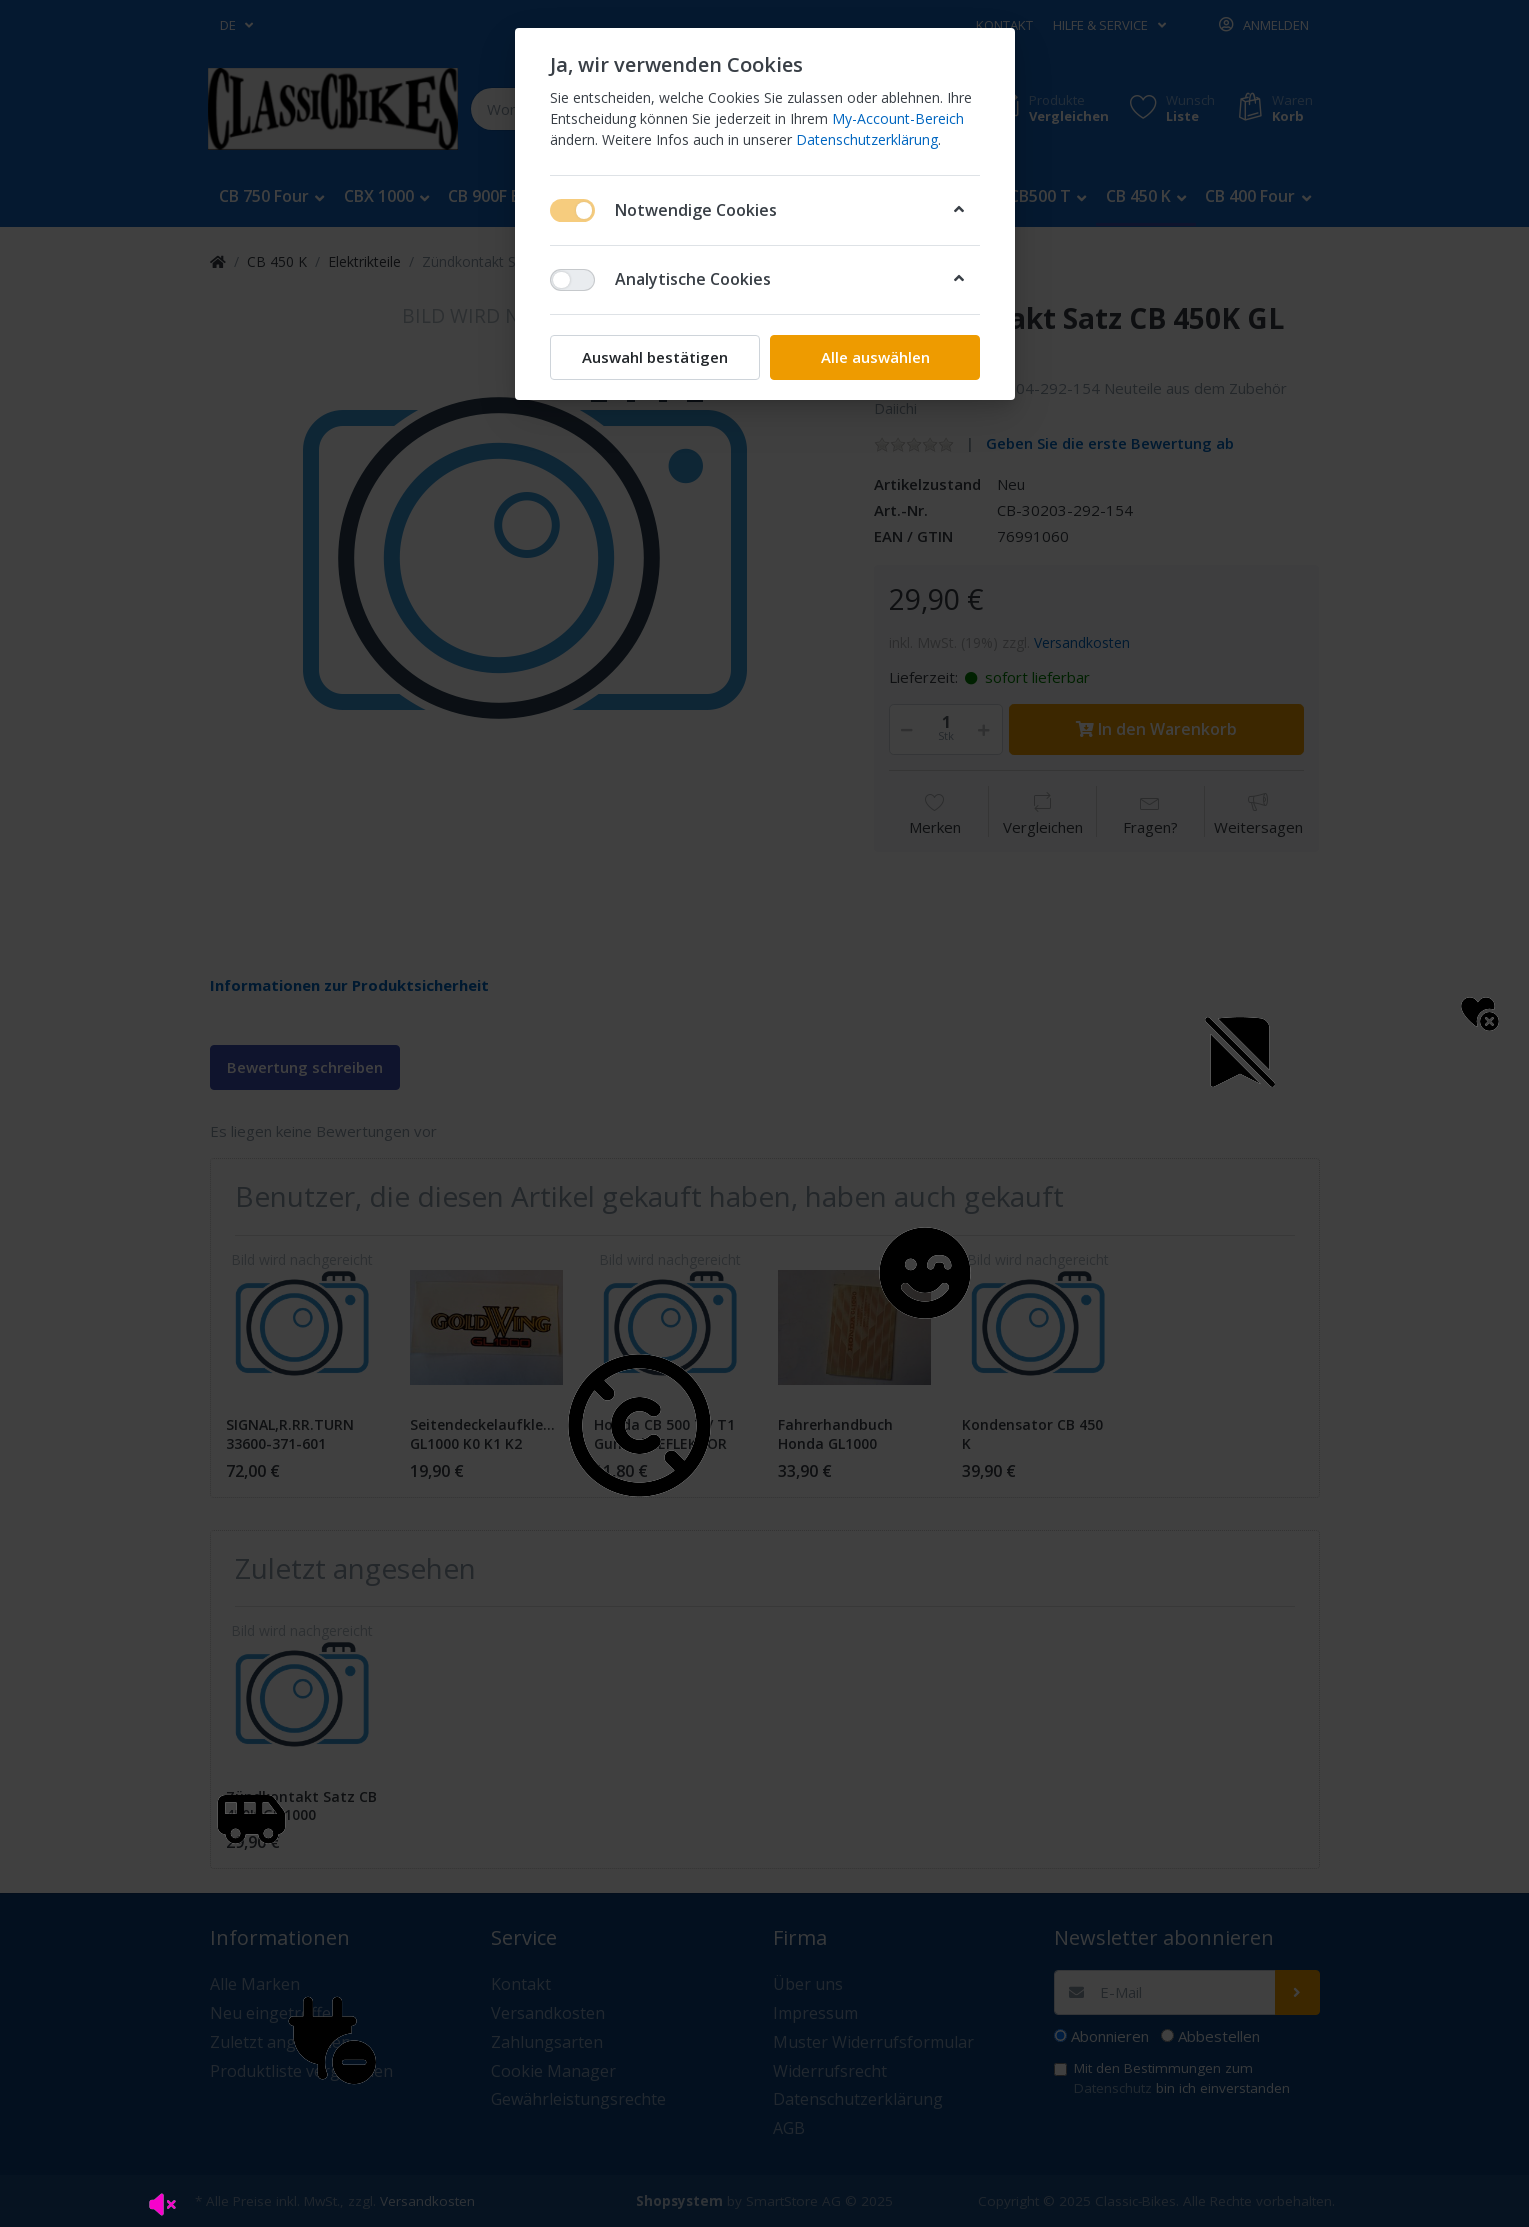 The width and height of the screenshot is (1529, 2227). I want to click on book a shuttle or van service, so click(251, 1817).